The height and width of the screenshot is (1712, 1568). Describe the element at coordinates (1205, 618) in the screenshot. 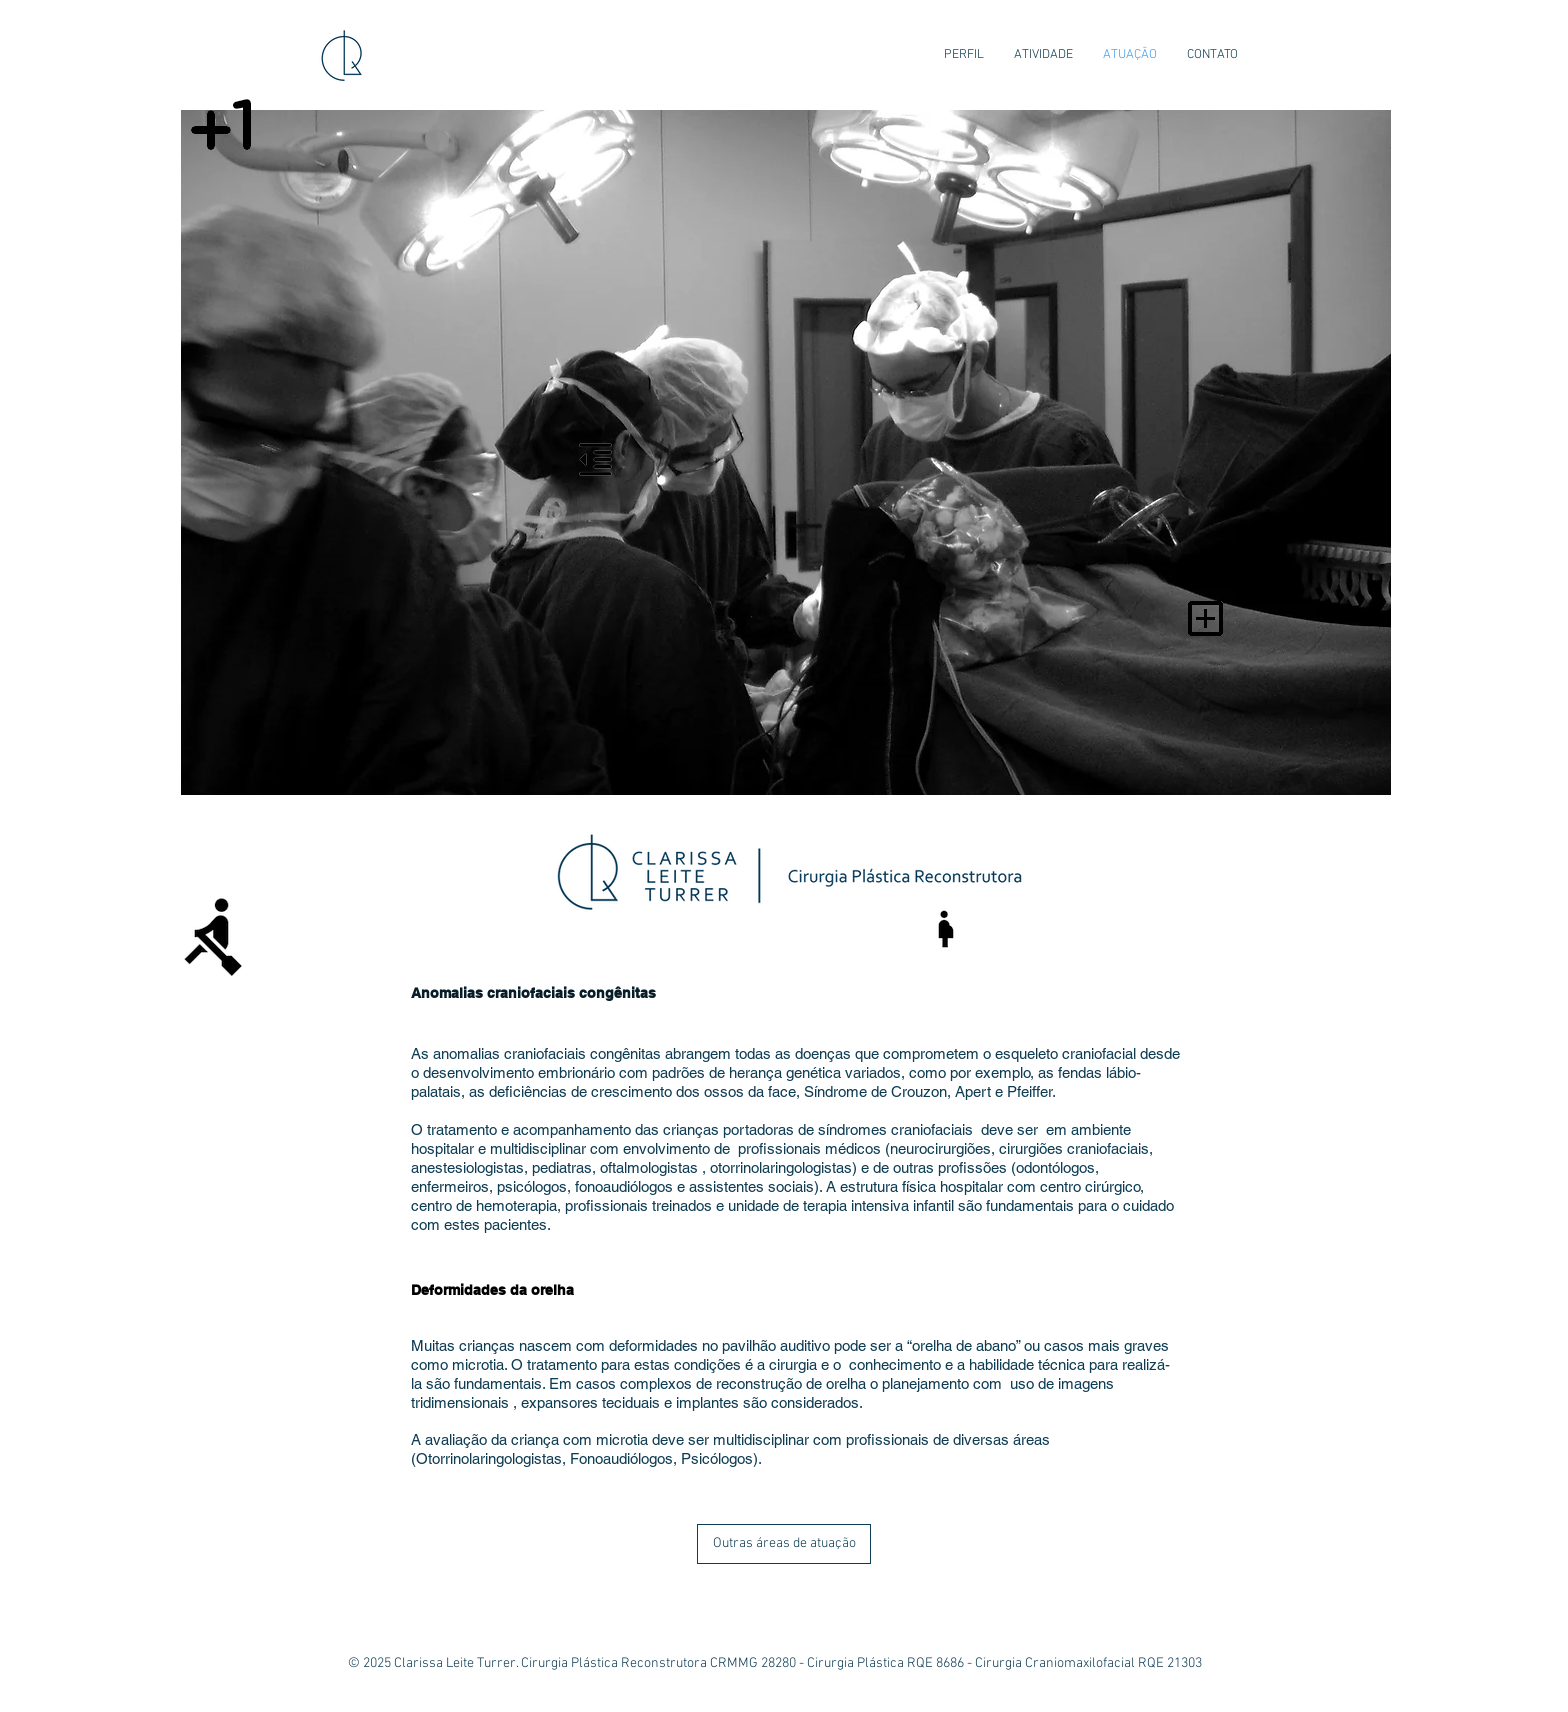

I see `add a new item or content` at that location.